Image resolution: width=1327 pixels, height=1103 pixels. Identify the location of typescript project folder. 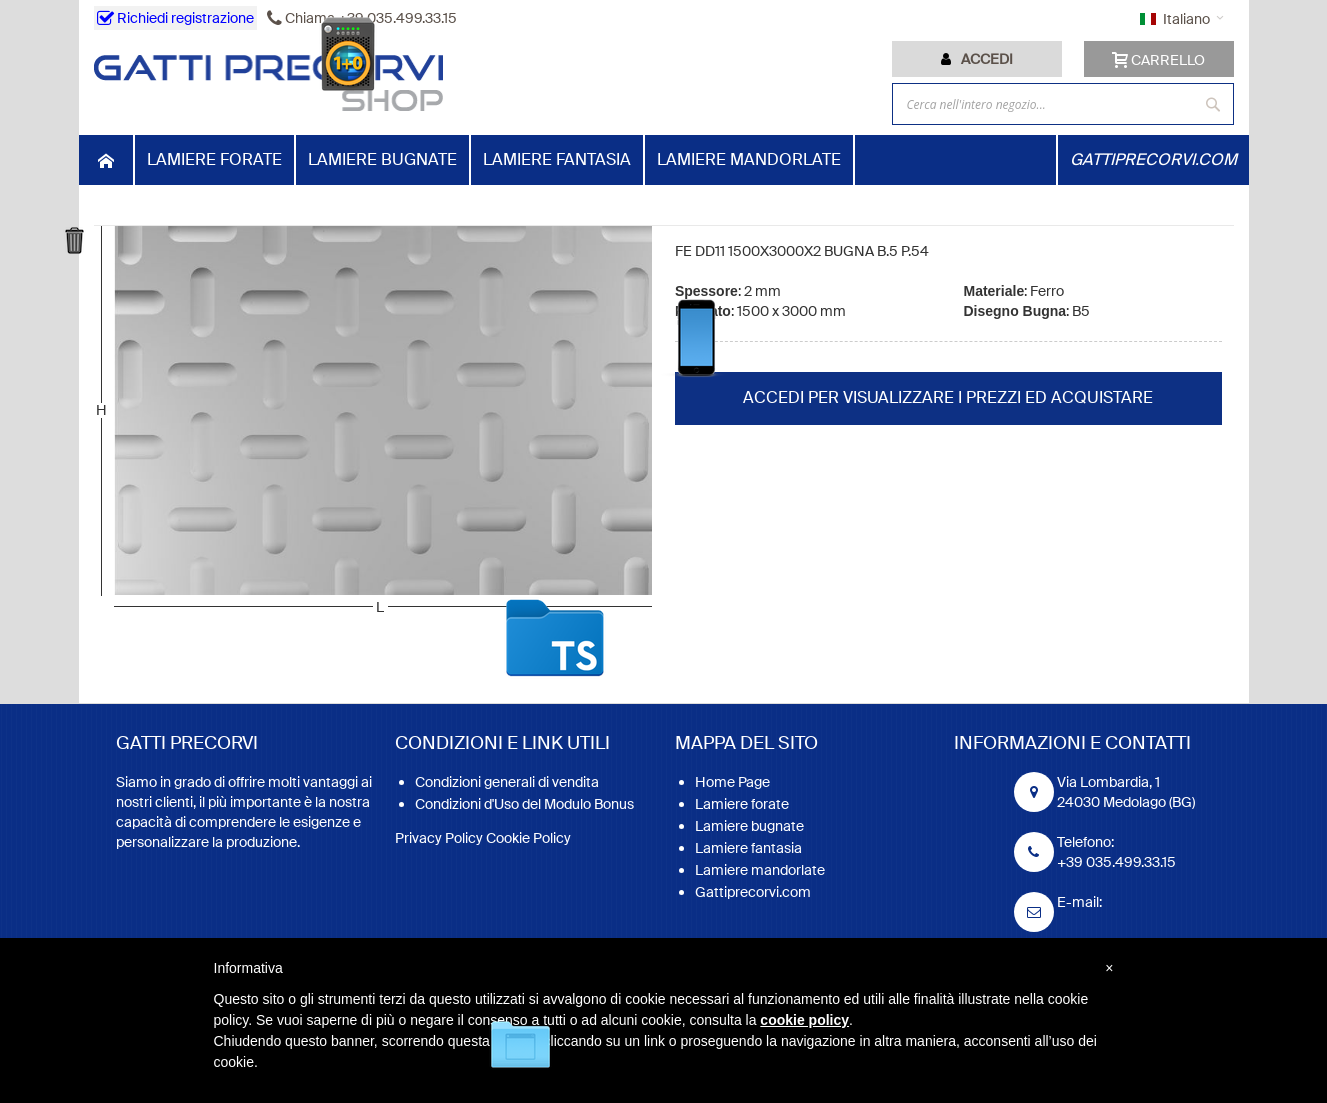
(554, 640).